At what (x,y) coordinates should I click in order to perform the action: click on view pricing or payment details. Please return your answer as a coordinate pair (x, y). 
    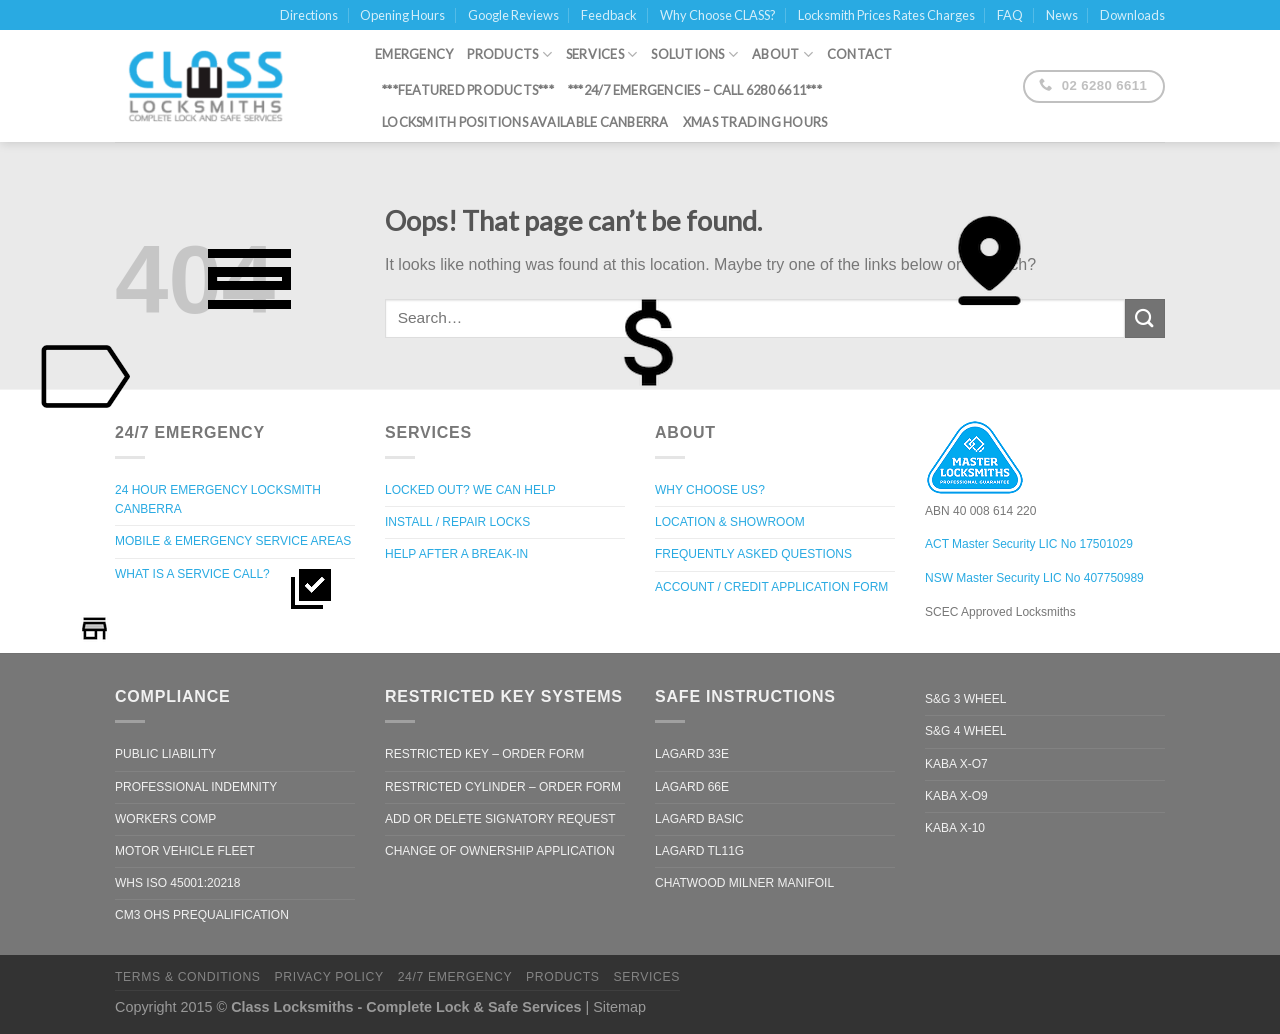
    Looking at the image, I should click on (651, 342).